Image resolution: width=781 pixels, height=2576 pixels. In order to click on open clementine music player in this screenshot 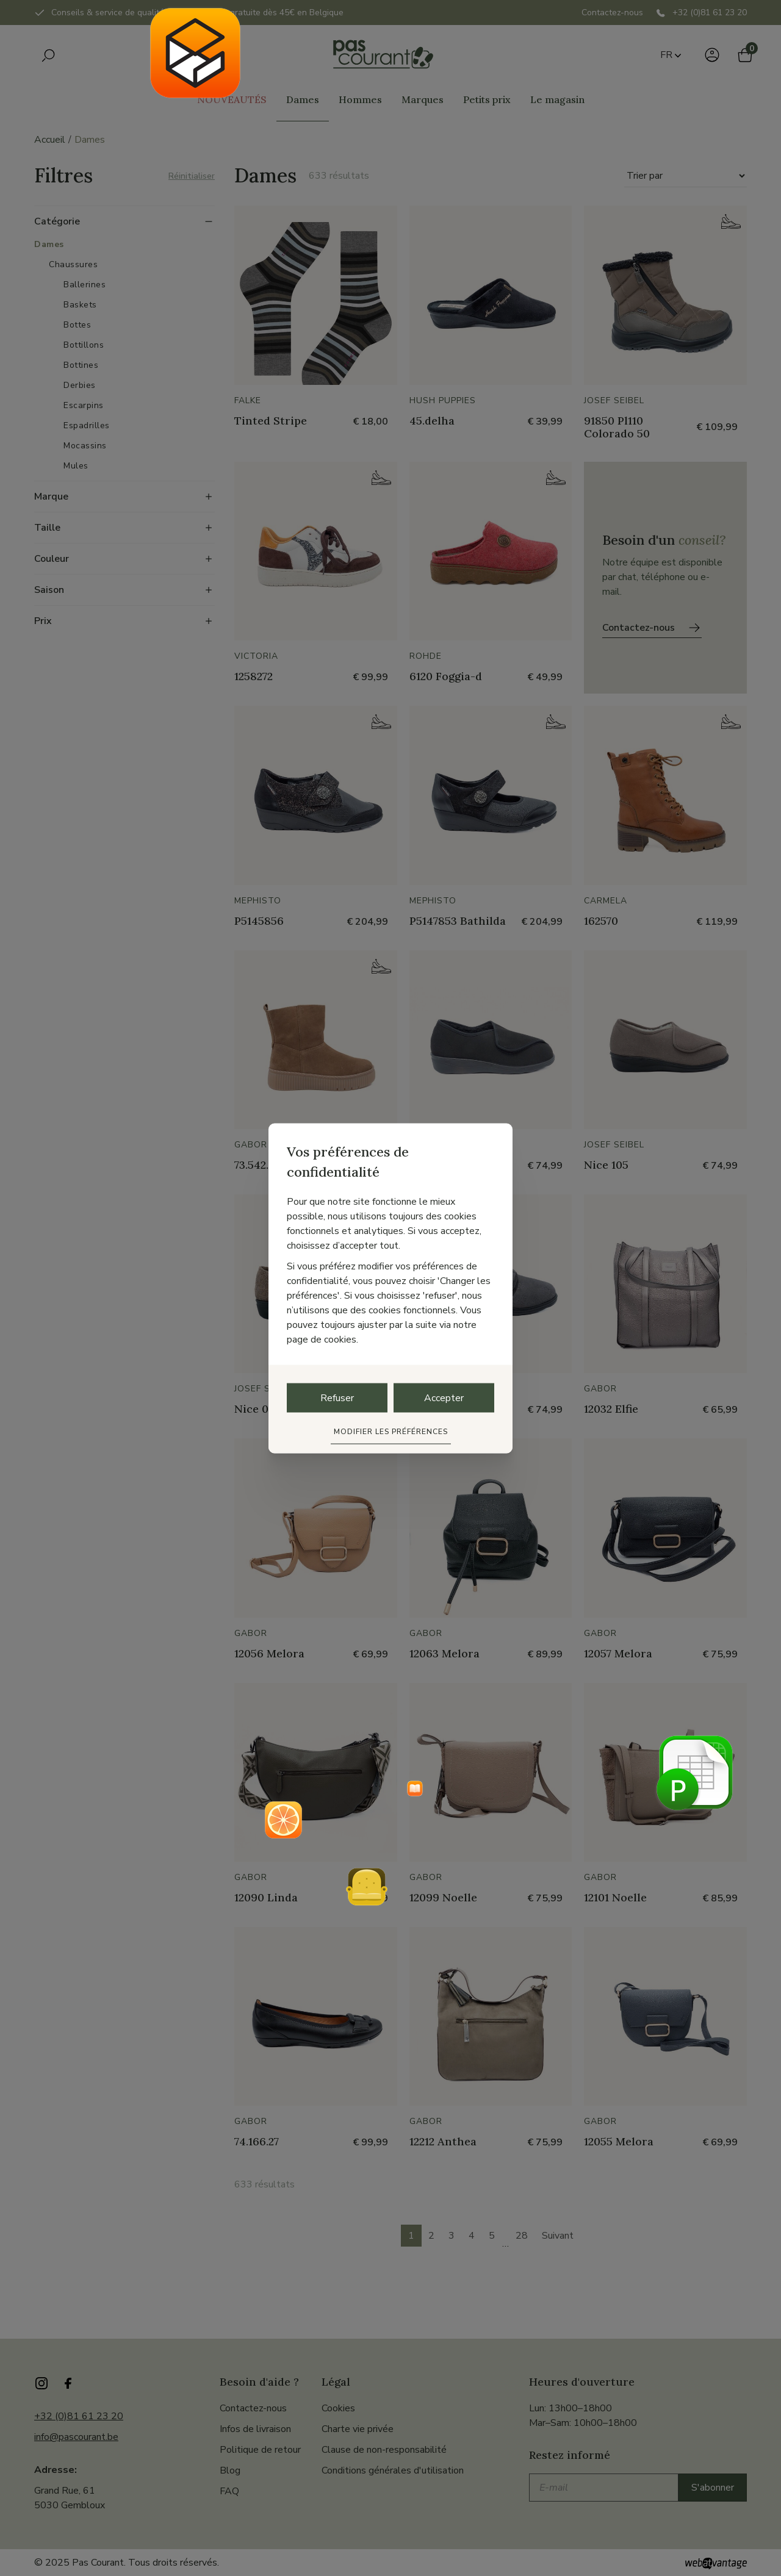, I will do `click(283, 1820)`.